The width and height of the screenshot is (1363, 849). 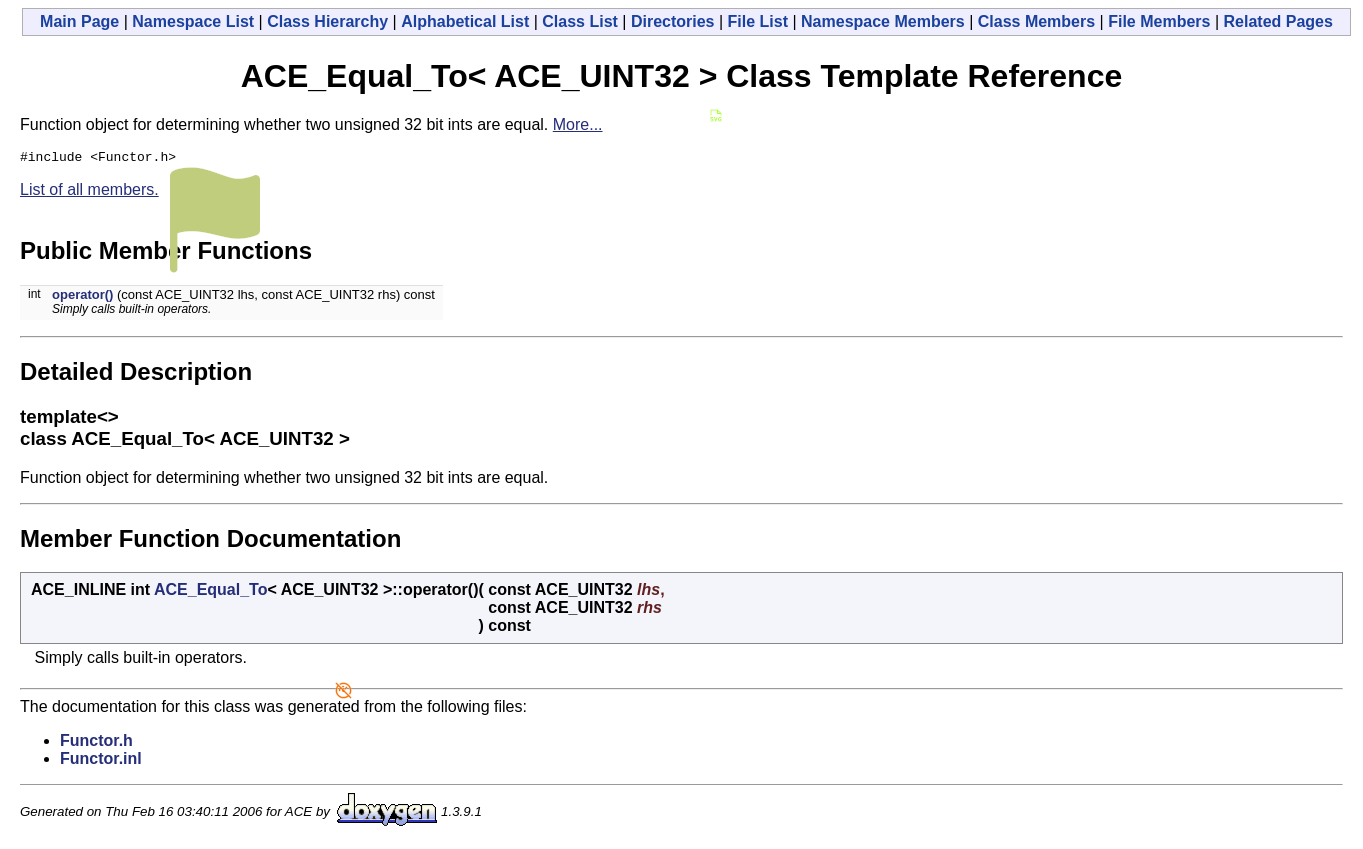 What do you see at coordinates (343, 690) in the screenshot?
I see `performance monitoring disabled` at bounding box center [343, 690].